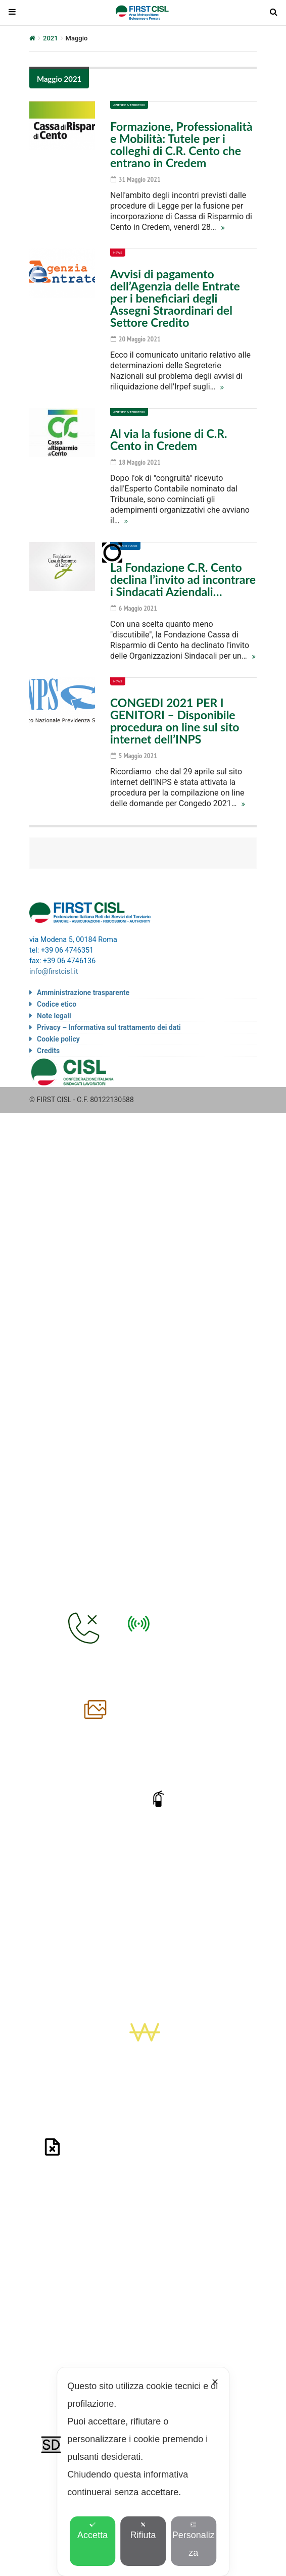 The image size is (286, 2576). What do you see at coordinates (145, 2031) in the screenshot?
I see `indicates south korean won currency` at bounding box center [145, 2031].